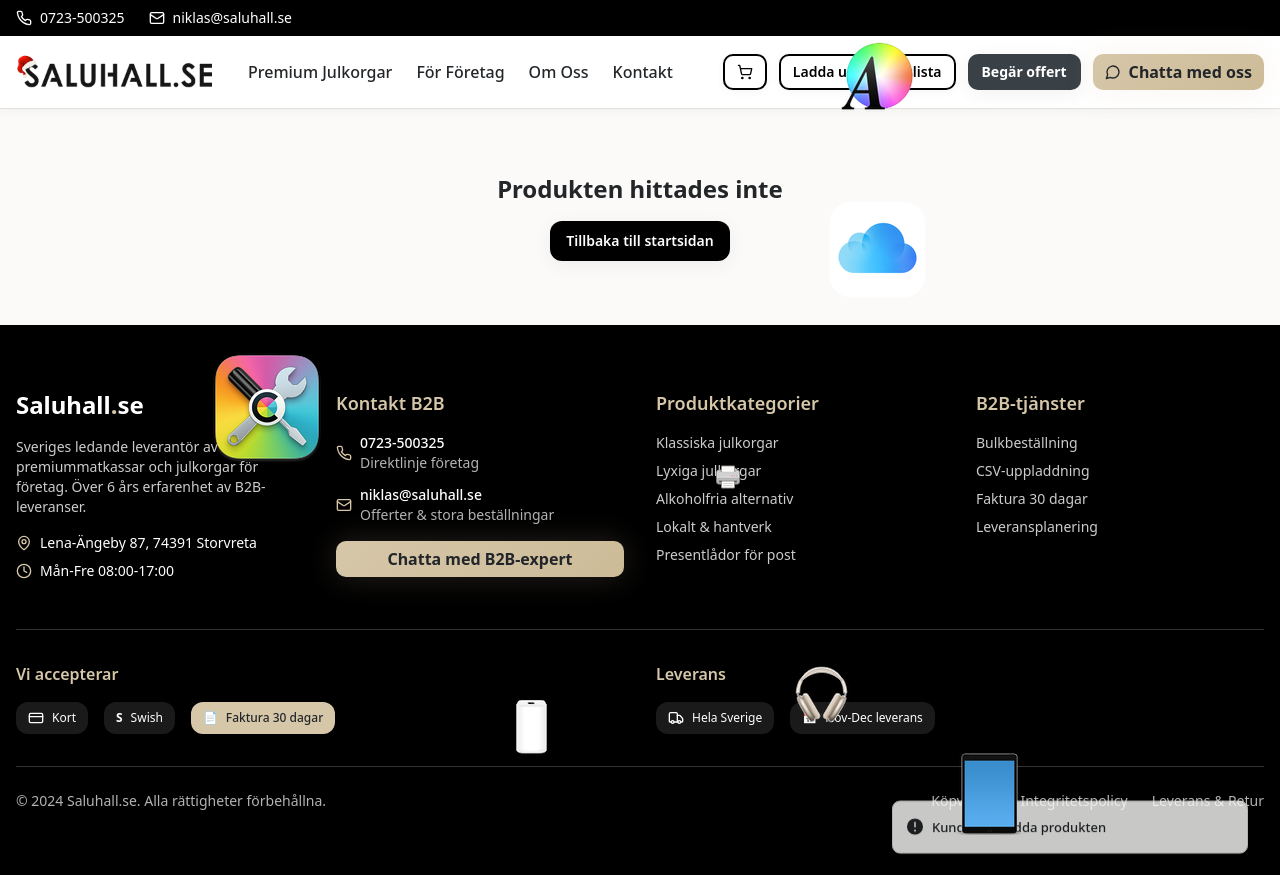 The height and width of the screenshot is (875, 1280). What do you see at coordinates (728, 477) in the screenshot?
I see `print the current document` at bounding box center [728, 477].